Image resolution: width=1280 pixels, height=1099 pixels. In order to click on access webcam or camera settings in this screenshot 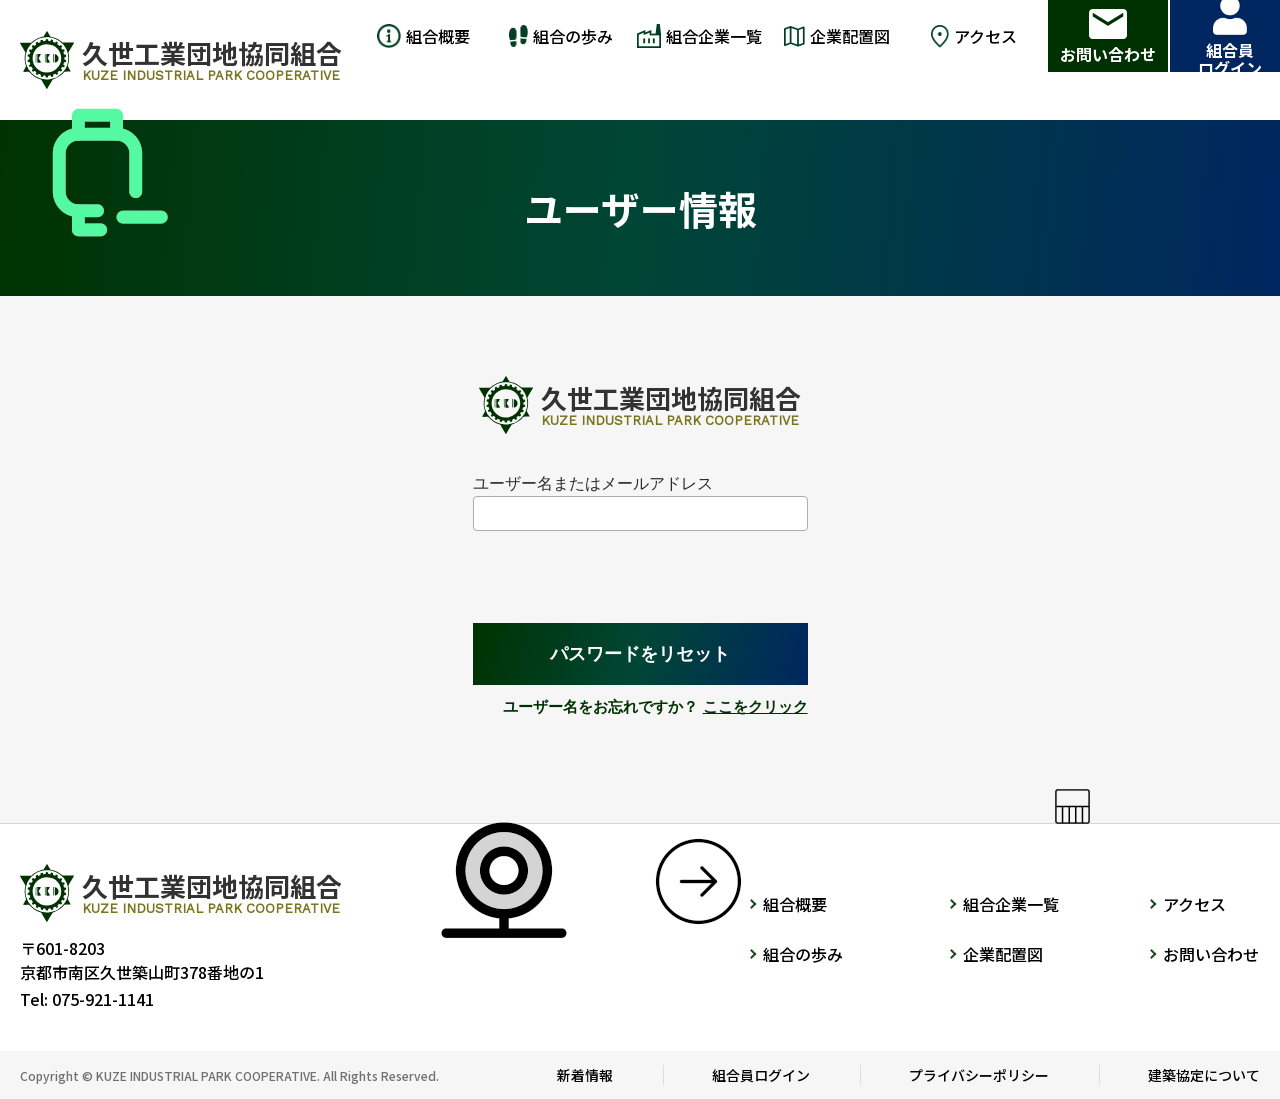, I will do `click(504, 885)`.